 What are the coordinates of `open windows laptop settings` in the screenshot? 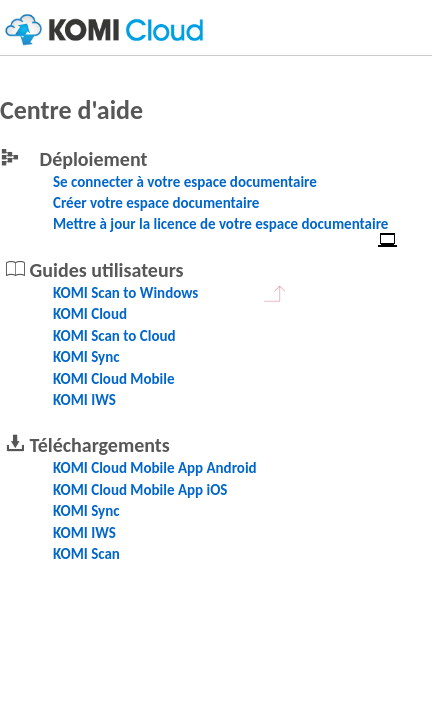 It's located at (387, 240).